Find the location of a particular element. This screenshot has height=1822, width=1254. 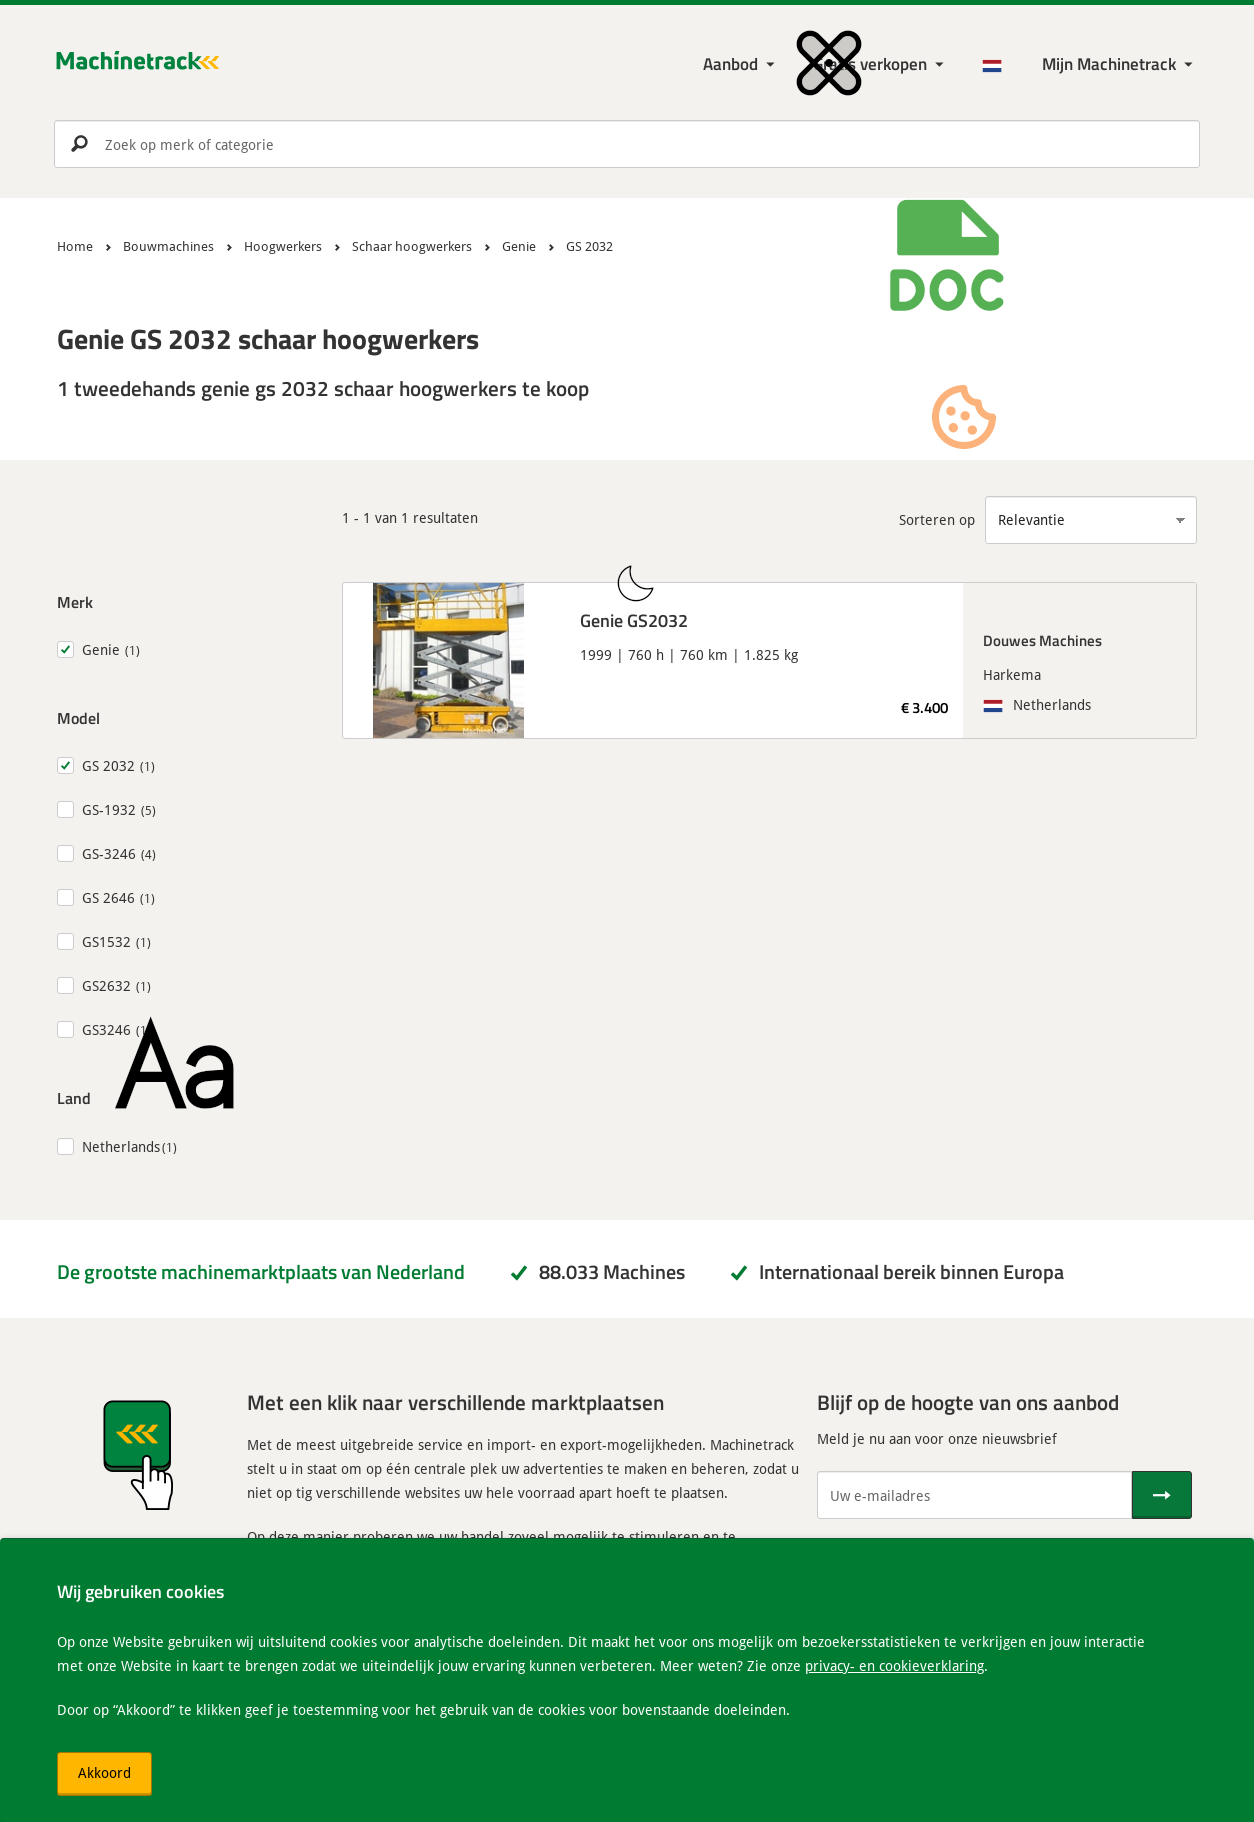

manage cookie preferences and privacy settings is located at coordinates (964, 417).